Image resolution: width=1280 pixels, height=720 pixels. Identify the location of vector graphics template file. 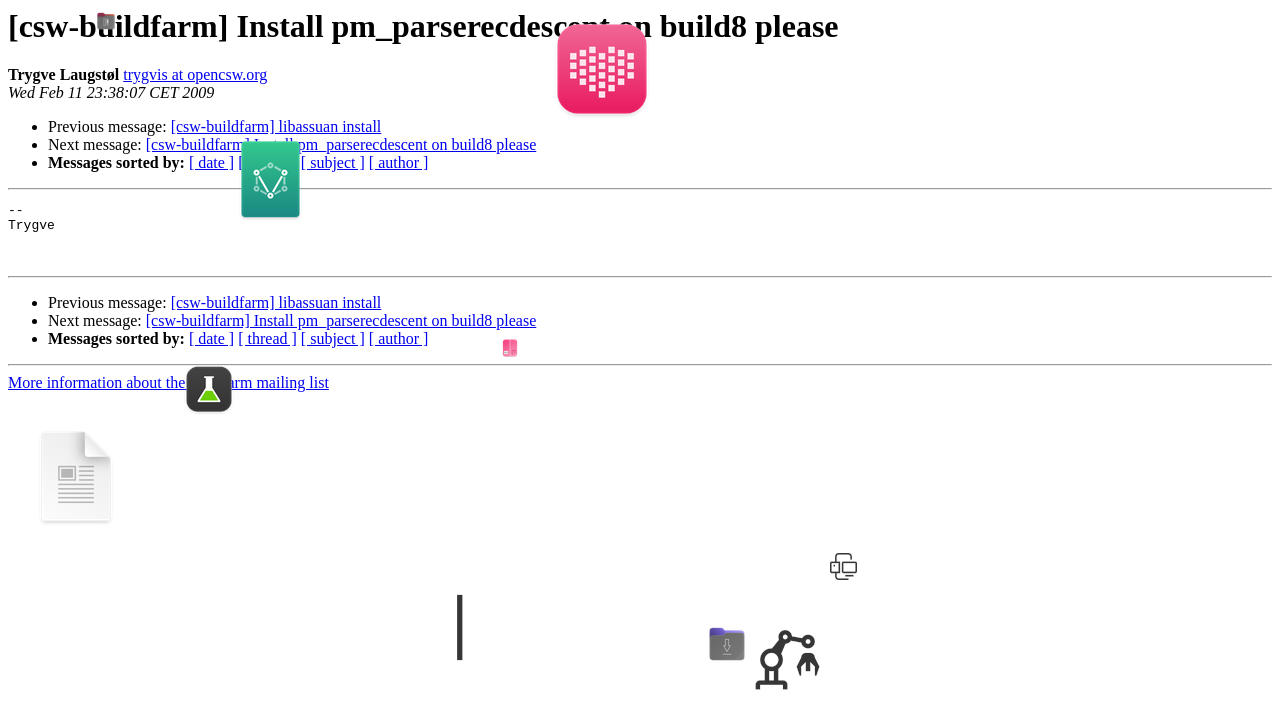
(270, 180).